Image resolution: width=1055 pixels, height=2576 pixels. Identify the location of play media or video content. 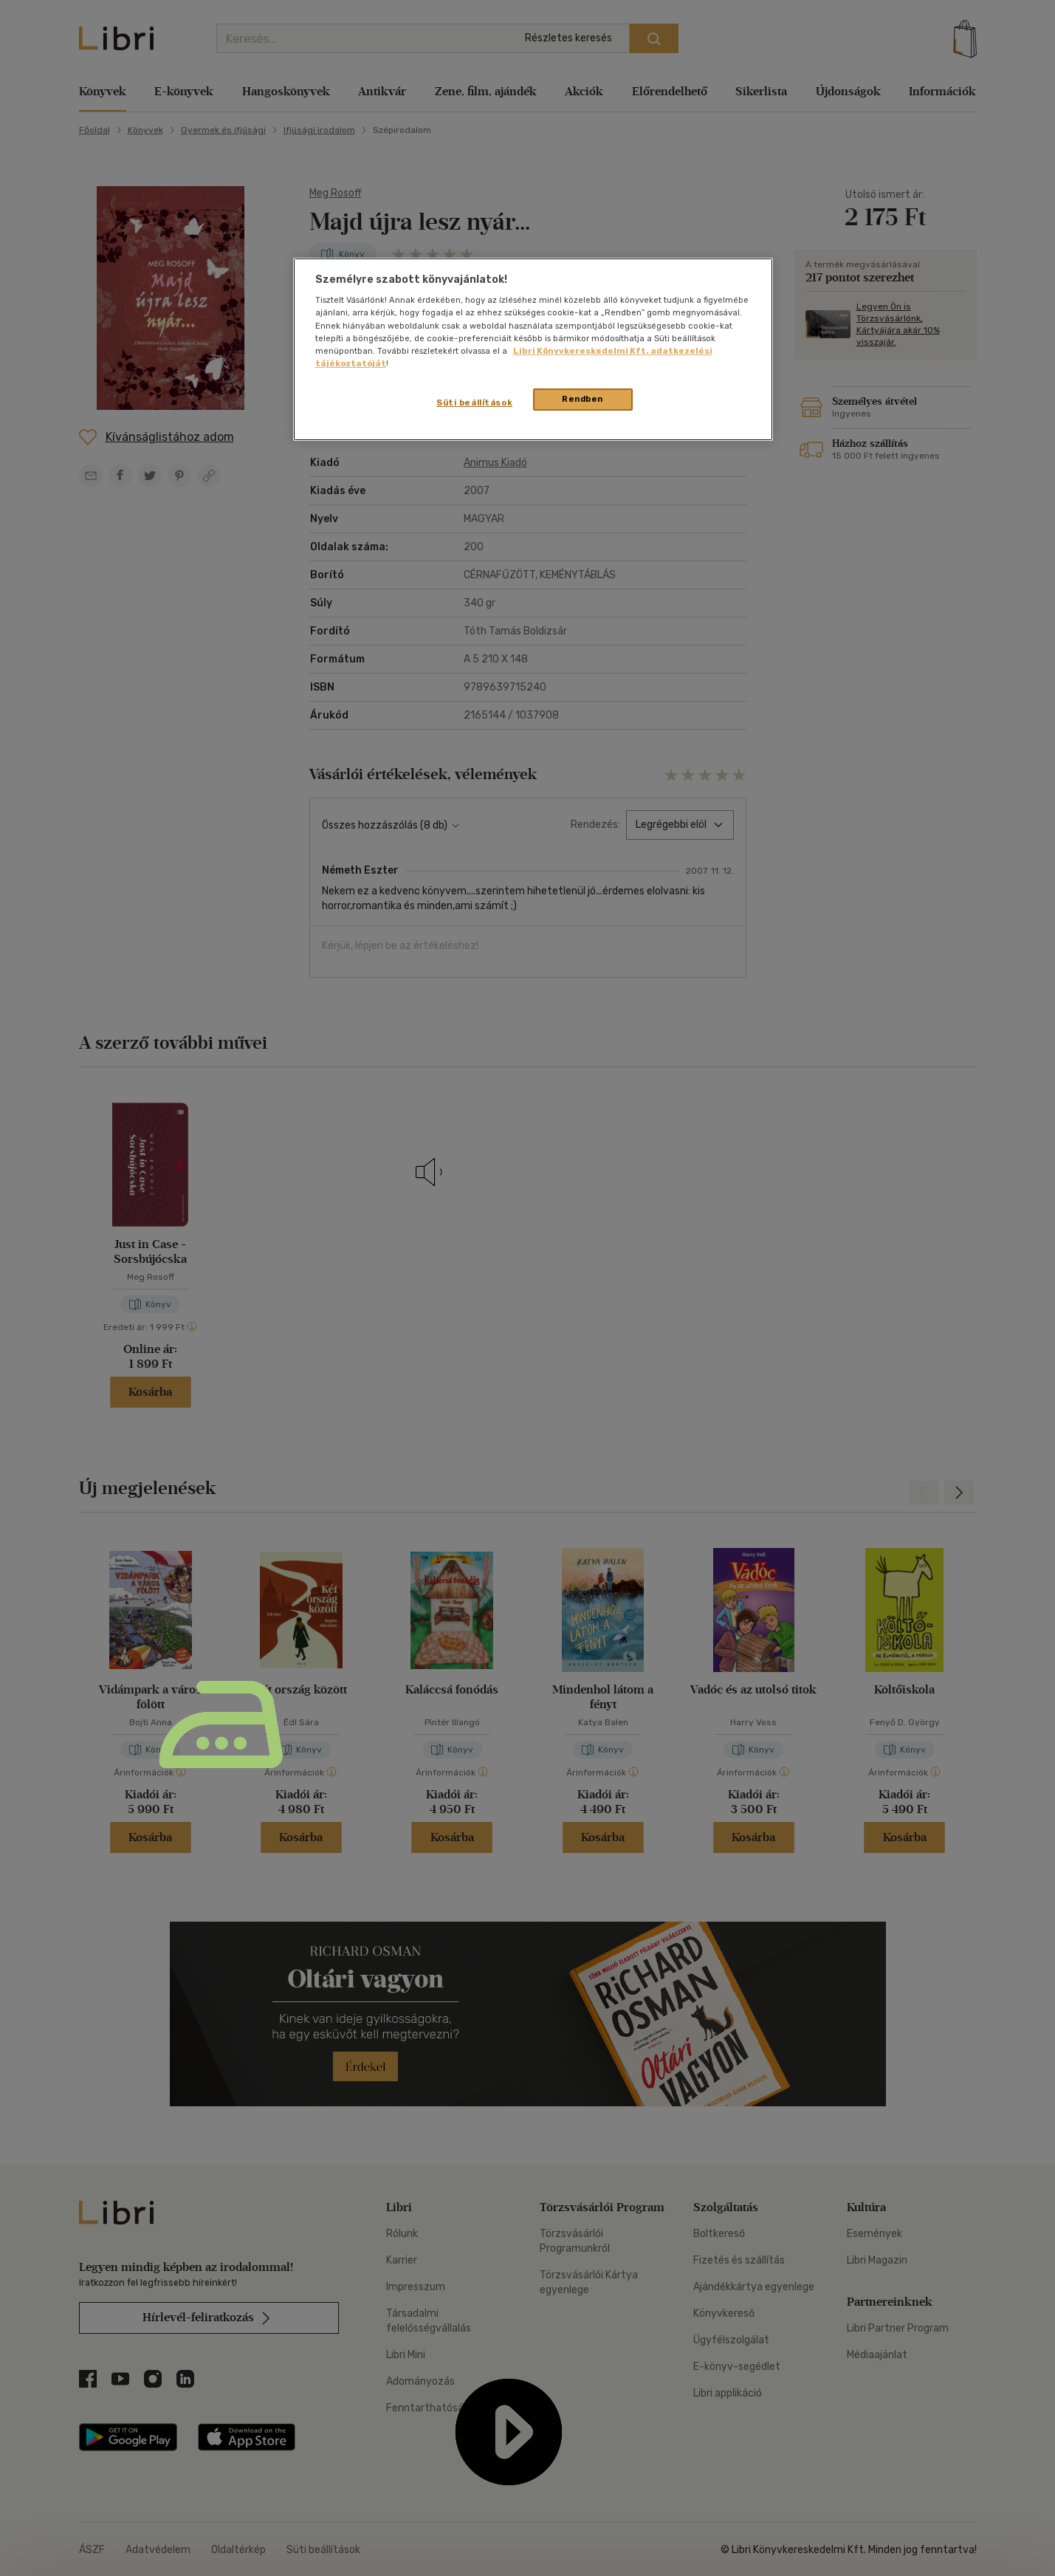
(509, 2432).